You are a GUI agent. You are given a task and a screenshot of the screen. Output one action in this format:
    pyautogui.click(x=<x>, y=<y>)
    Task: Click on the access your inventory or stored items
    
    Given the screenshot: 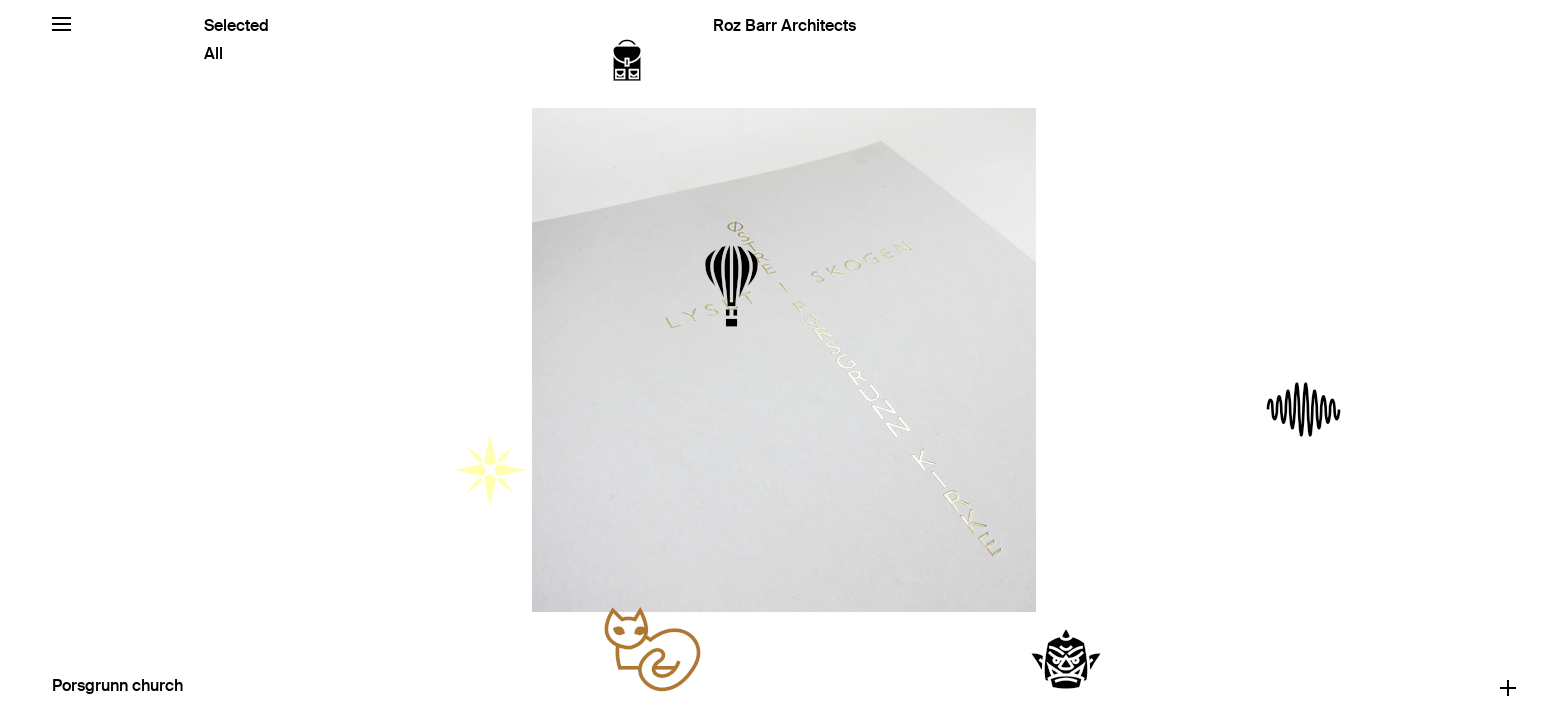 What is the action you would take?
    pyautogui.click(x=627, y=60)
    